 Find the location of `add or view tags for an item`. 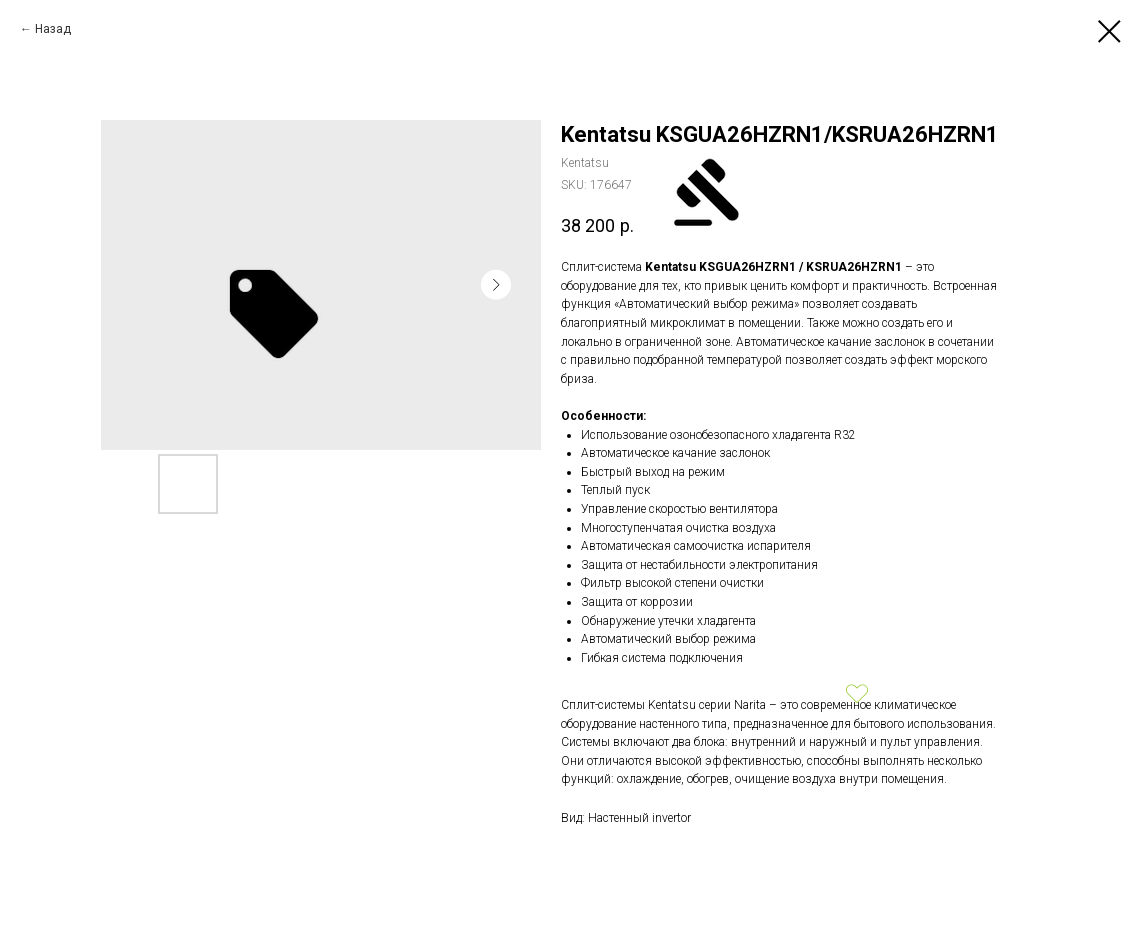

add or view tags for an item is located at coordinates (274, 314).